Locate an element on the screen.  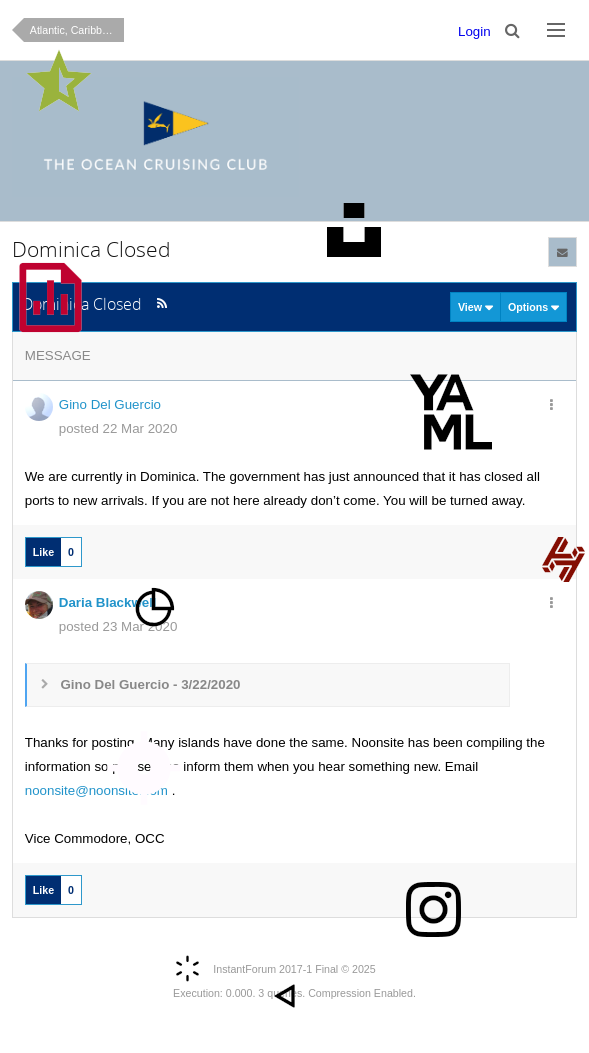
indicates a partial or half-star rating is located at coordinates (59, 82).